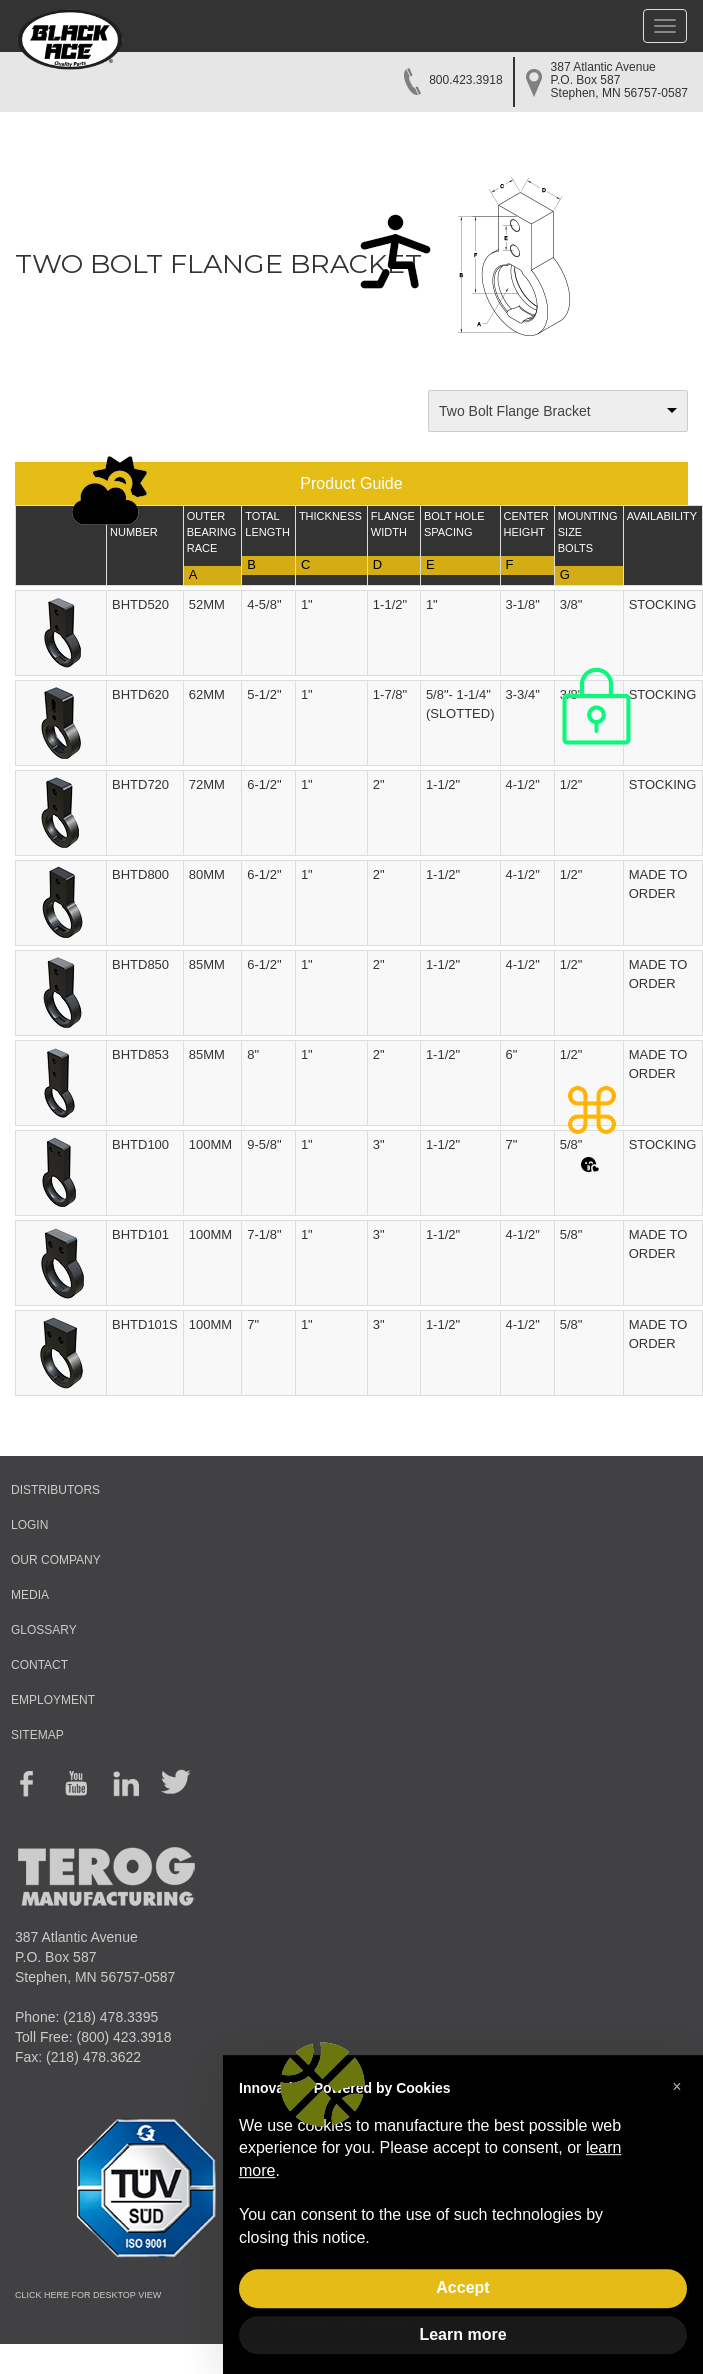 The width and height of the screenshot is (703, 2374). I want to click on access keyboard shortcuts, so click(592, 1110).